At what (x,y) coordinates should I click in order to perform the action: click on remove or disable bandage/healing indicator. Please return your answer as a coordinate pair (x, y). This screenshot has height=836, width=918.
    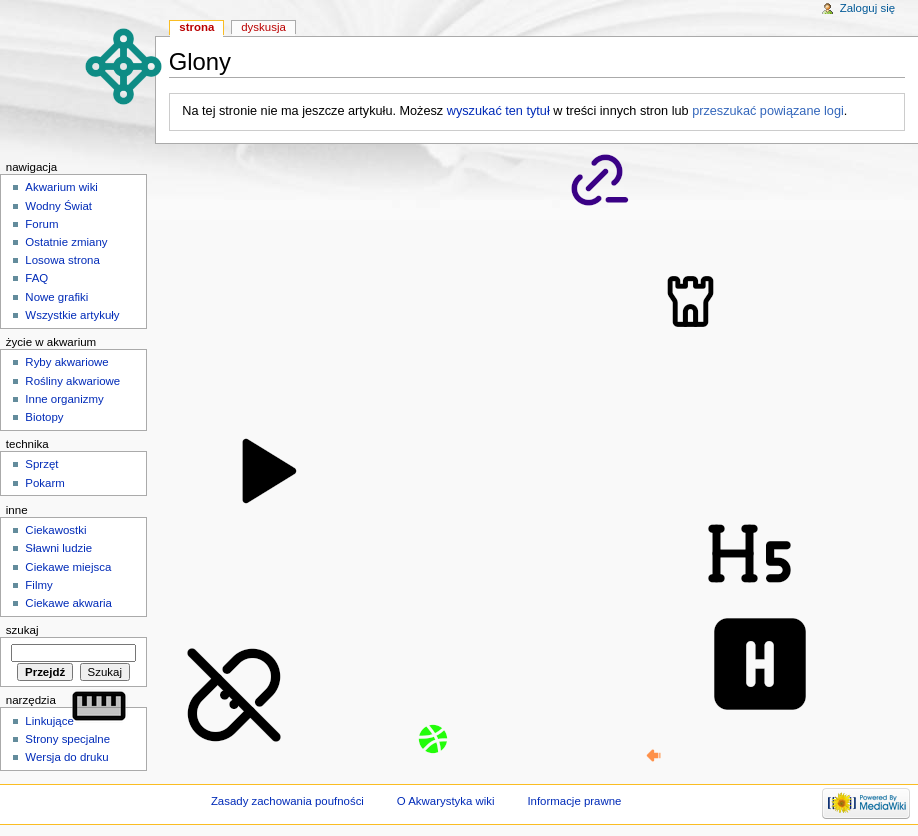
    Looking at the image, I should click on (234, 695).